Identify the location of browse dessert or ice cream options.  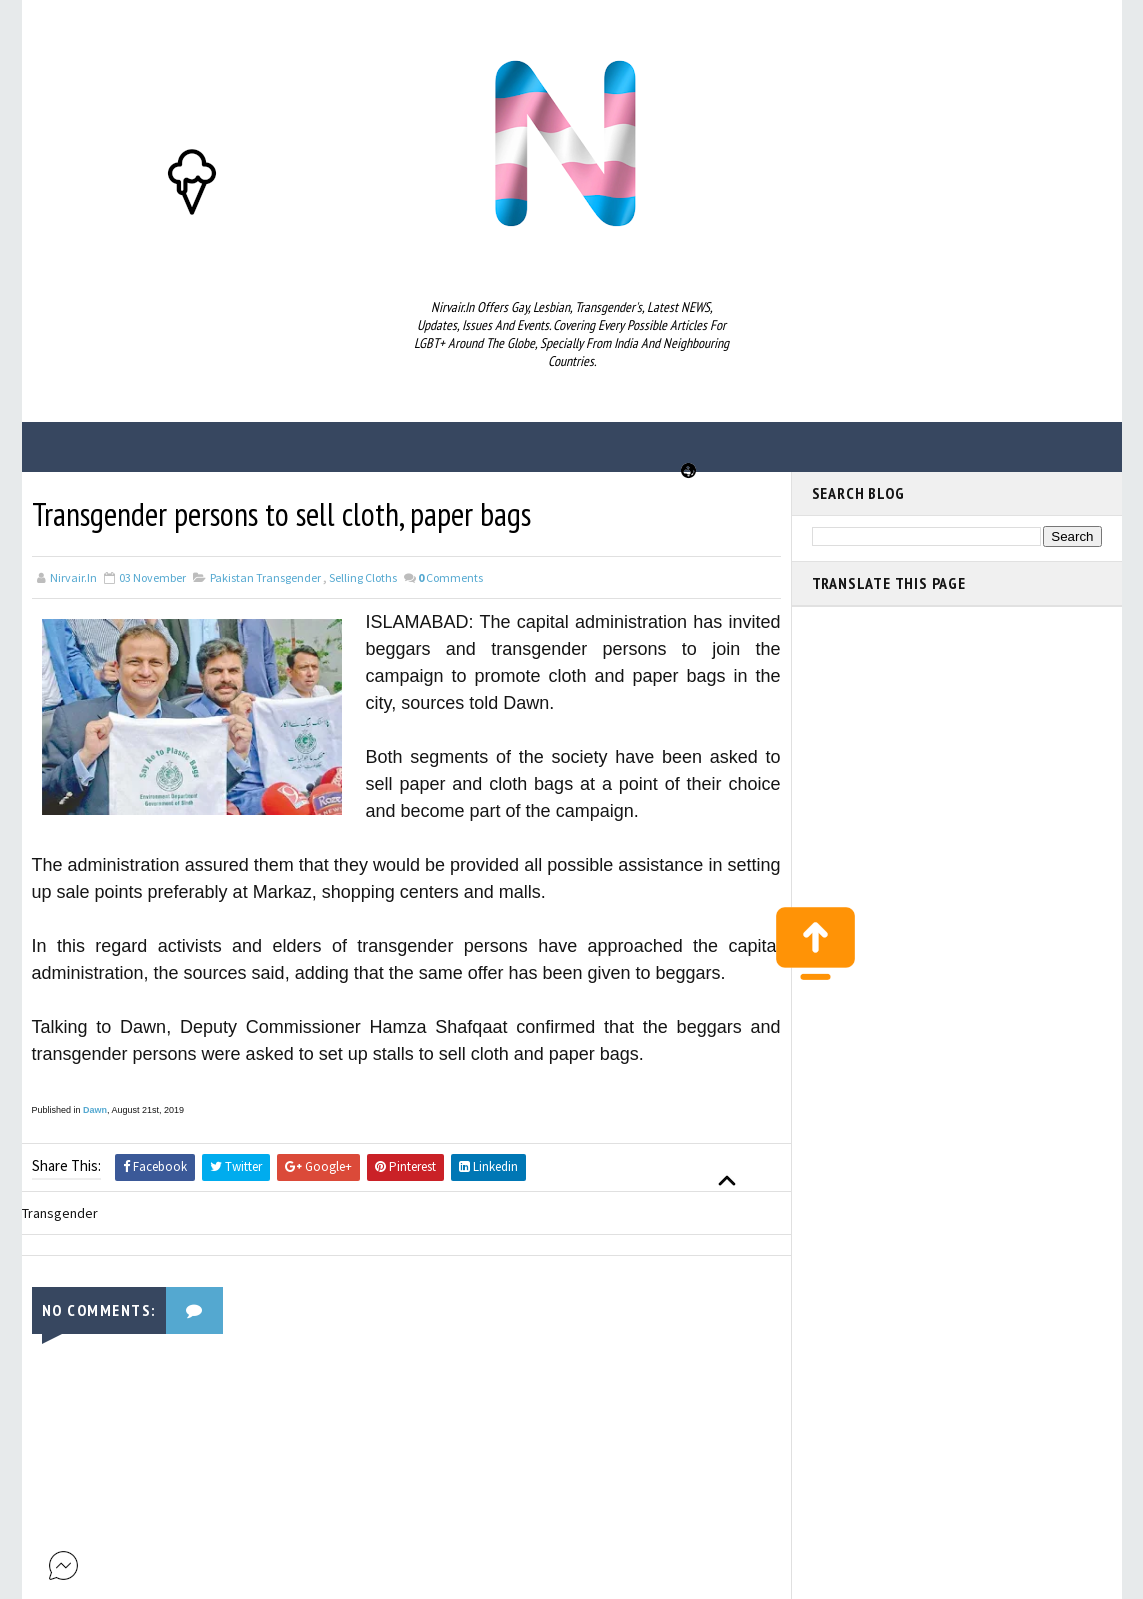
(192, 182).